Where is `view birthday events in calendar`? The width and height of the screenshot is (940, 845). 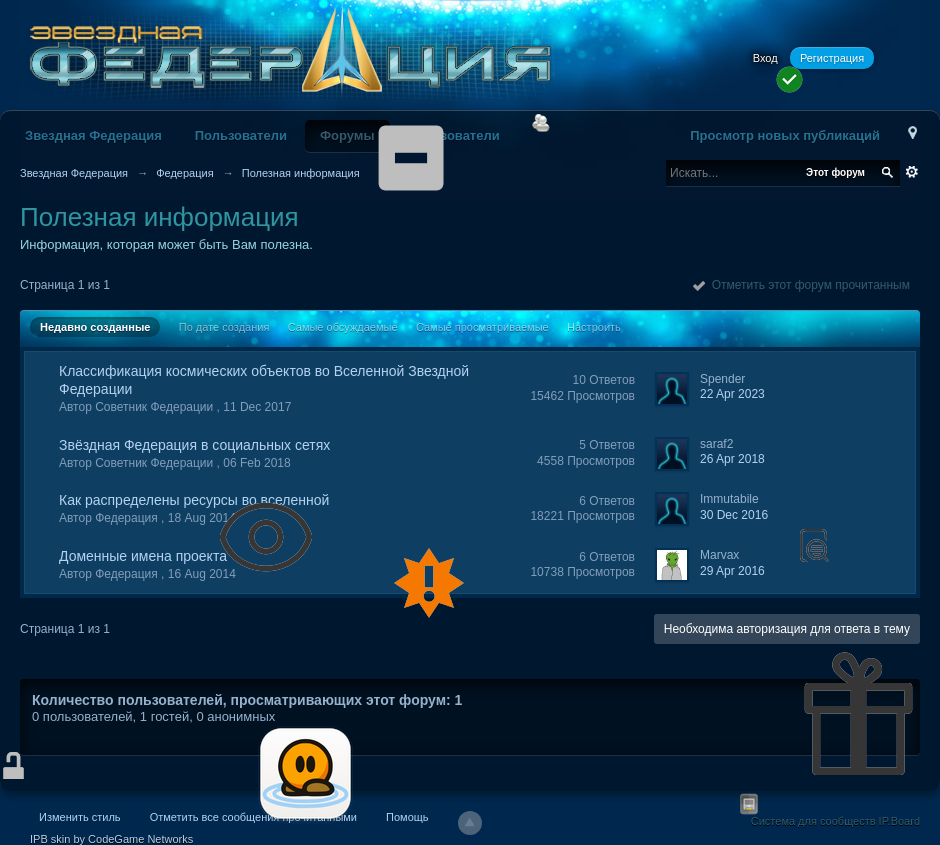
view birthday events in calendar is located at coordinates (858, 713).